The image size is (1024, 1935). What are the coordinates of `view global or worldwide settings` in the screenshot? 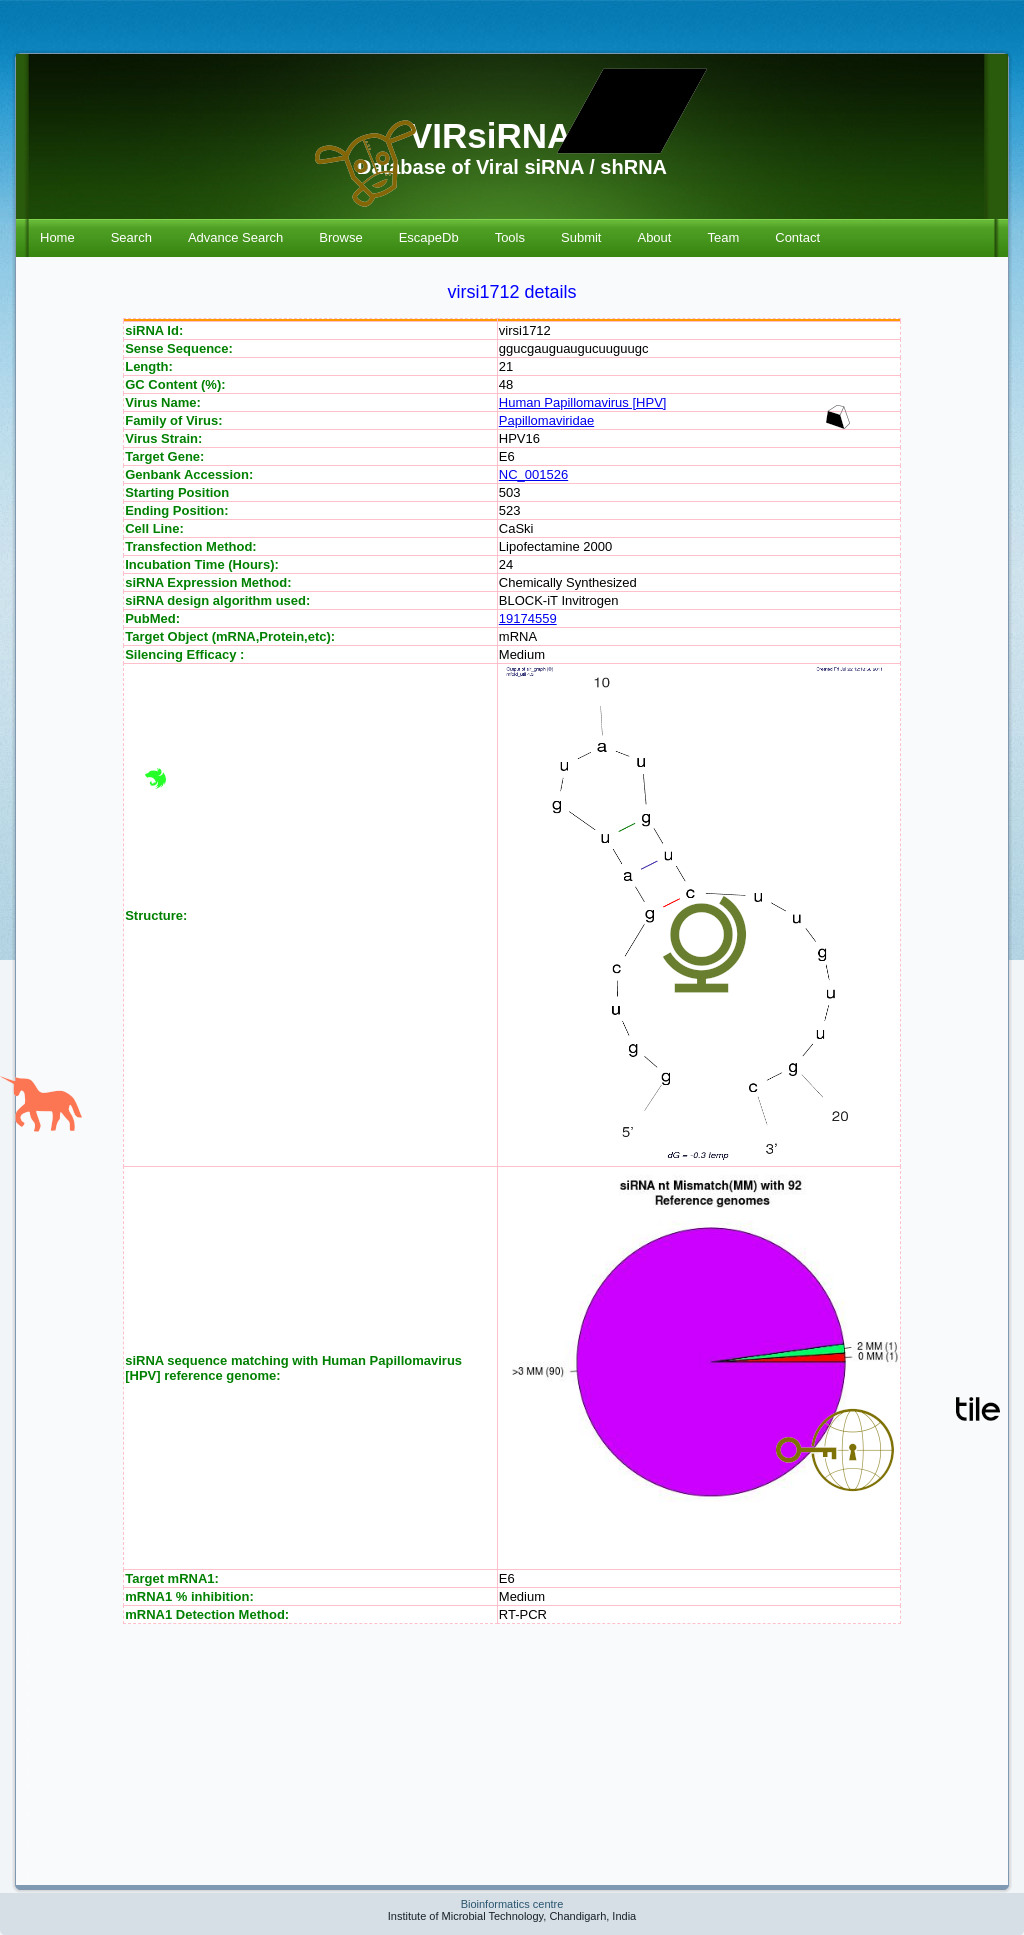 It's located at (701, 943).